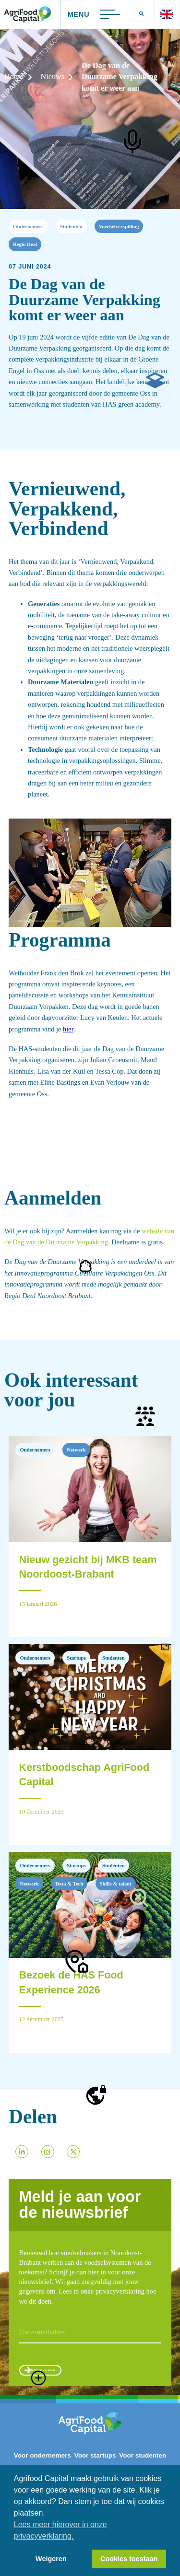 The width and height of the screenshot is (180, 2576). I want to click on connect to a secure VPN network, so click(96, 2095).